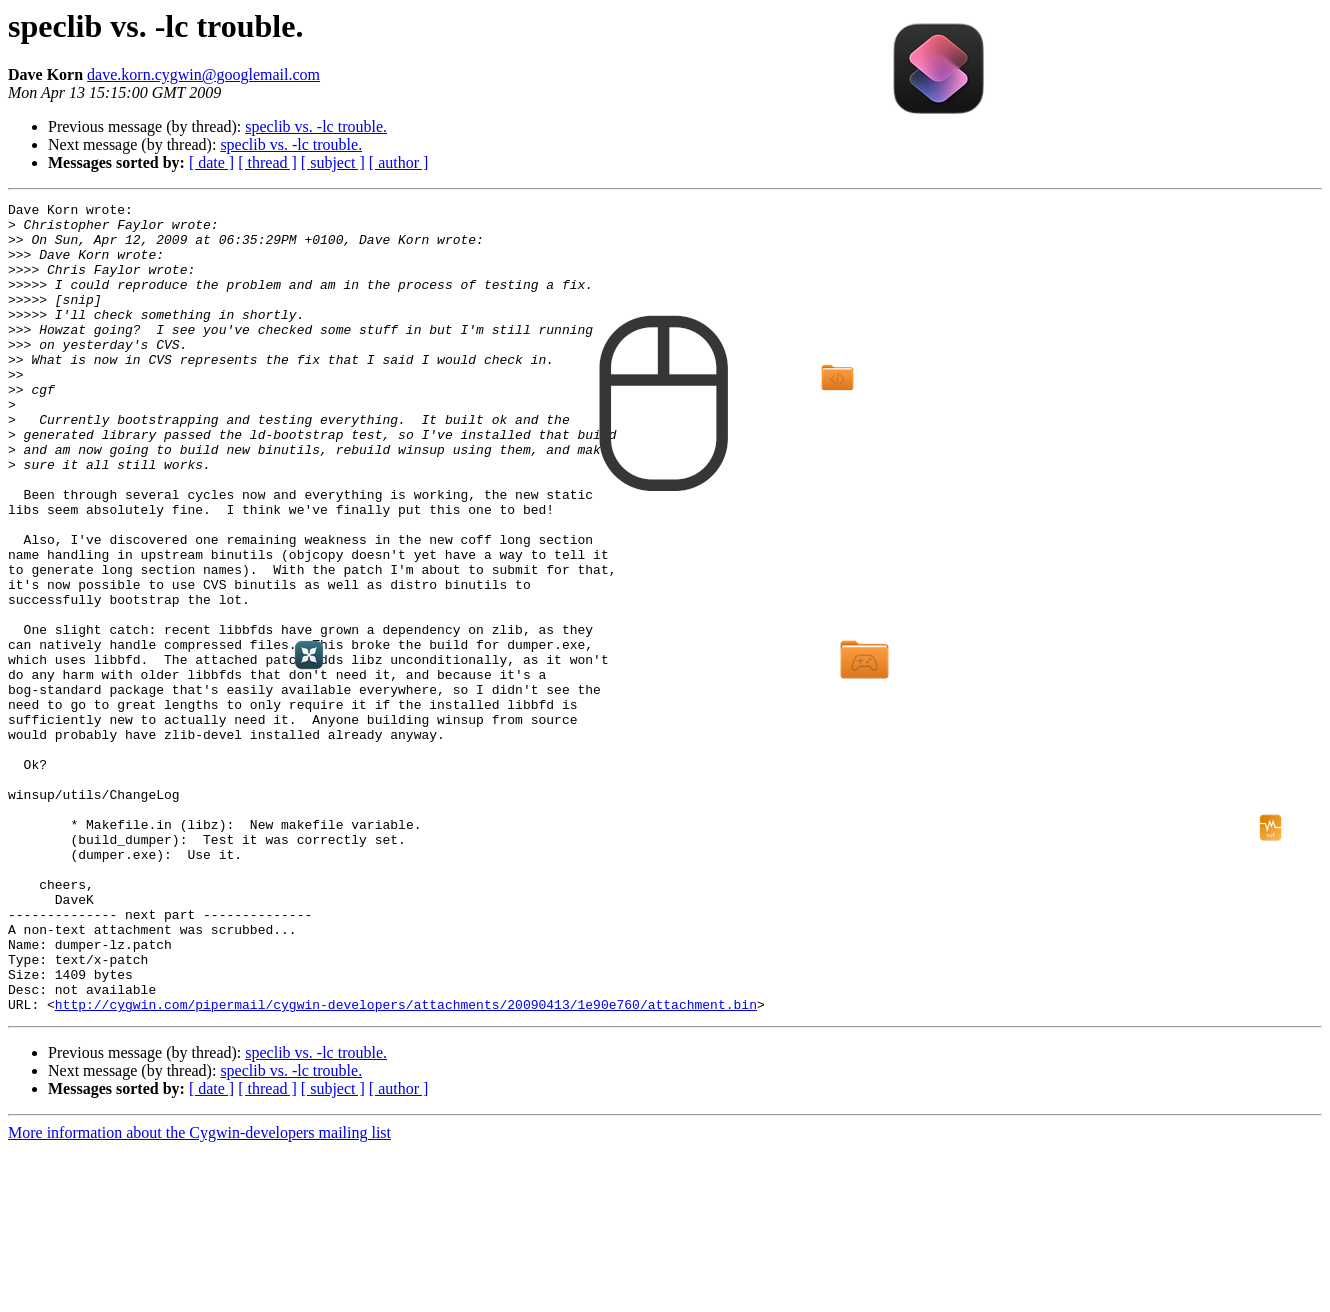 The width and height of the screenshot is (1330, 1312). Describe the element at coordinates (864, 659) in the screenshot. I see `open your games folder` at that location.